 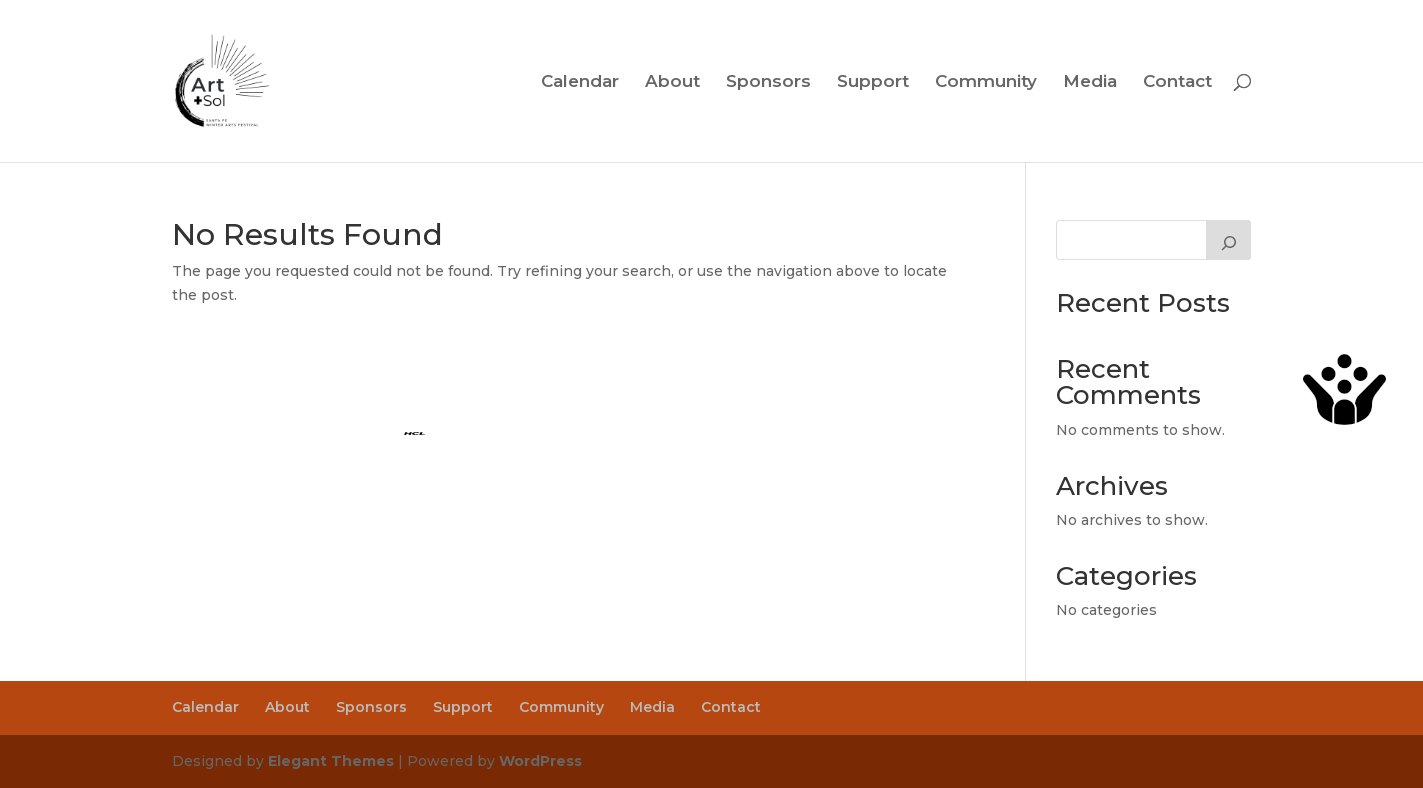 What do you see at coordinates (414, 433) in the screenshot?
I see `HCL Technologies company logo` at bounding box center [414, 433].